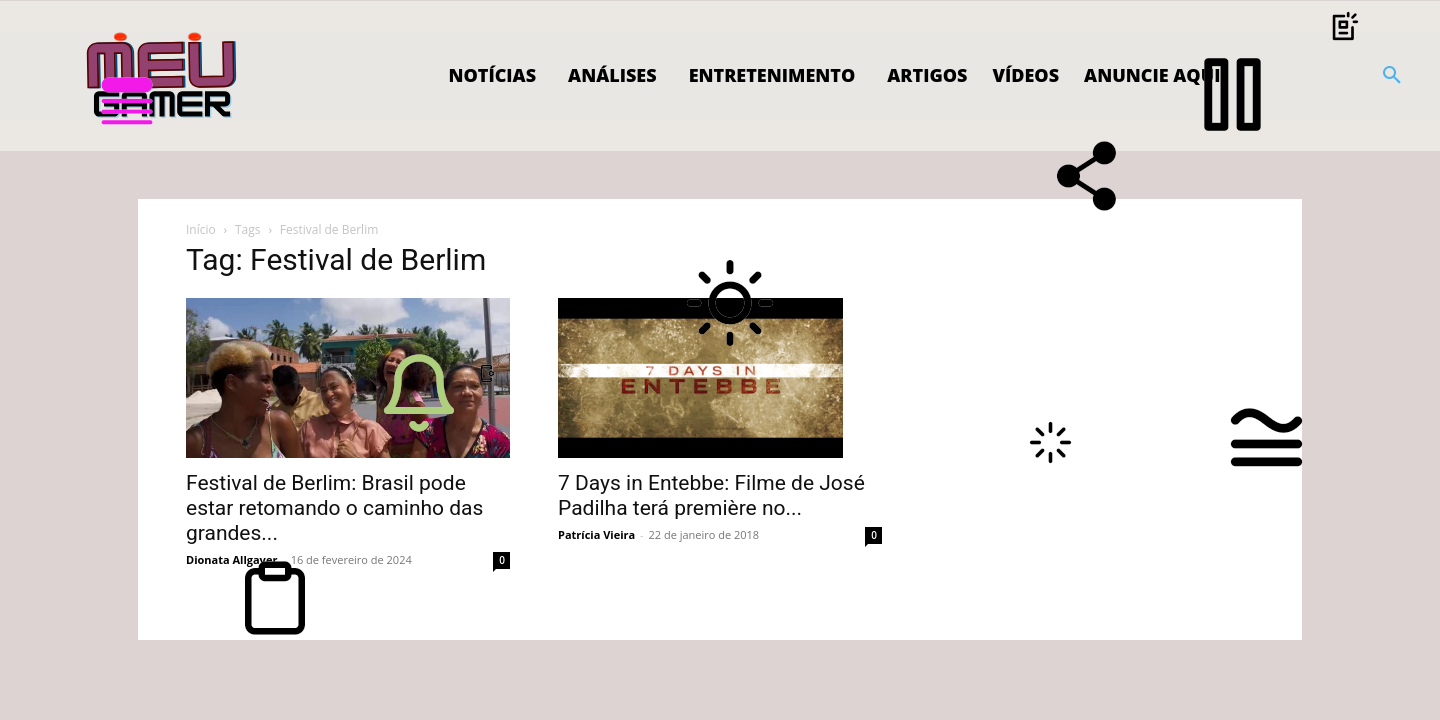 The image size is (1440, 720). What do you see at coordinates (1089, 176) in the screenshot?
I see `share content to social networks` at bounding box center [1089, 176].